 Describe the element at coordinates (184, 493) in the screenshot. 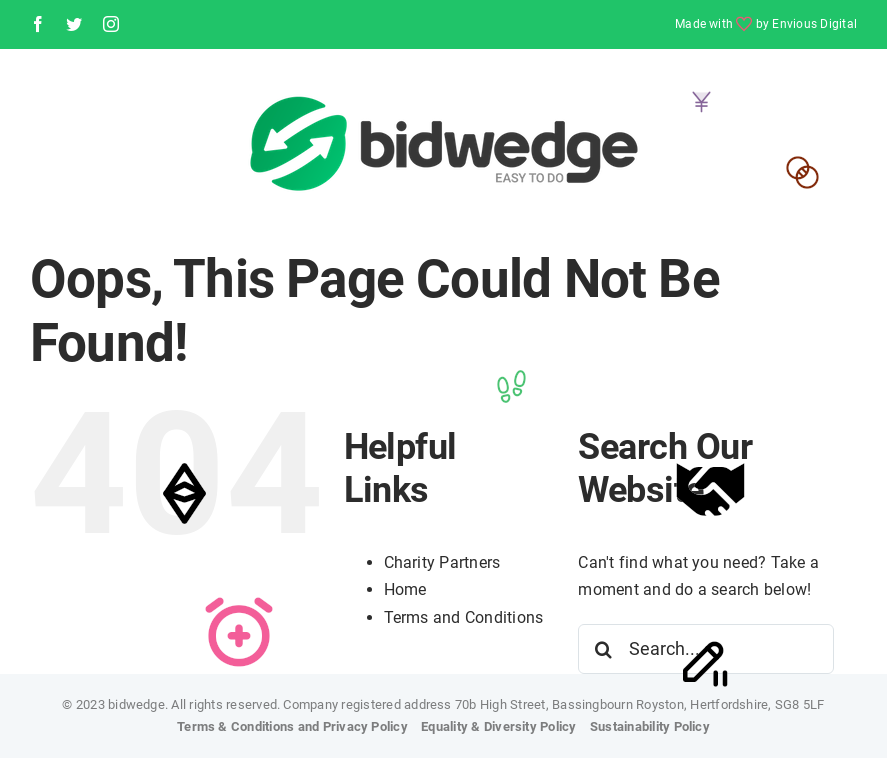

I see `view ethereum wallet balance` at that location.